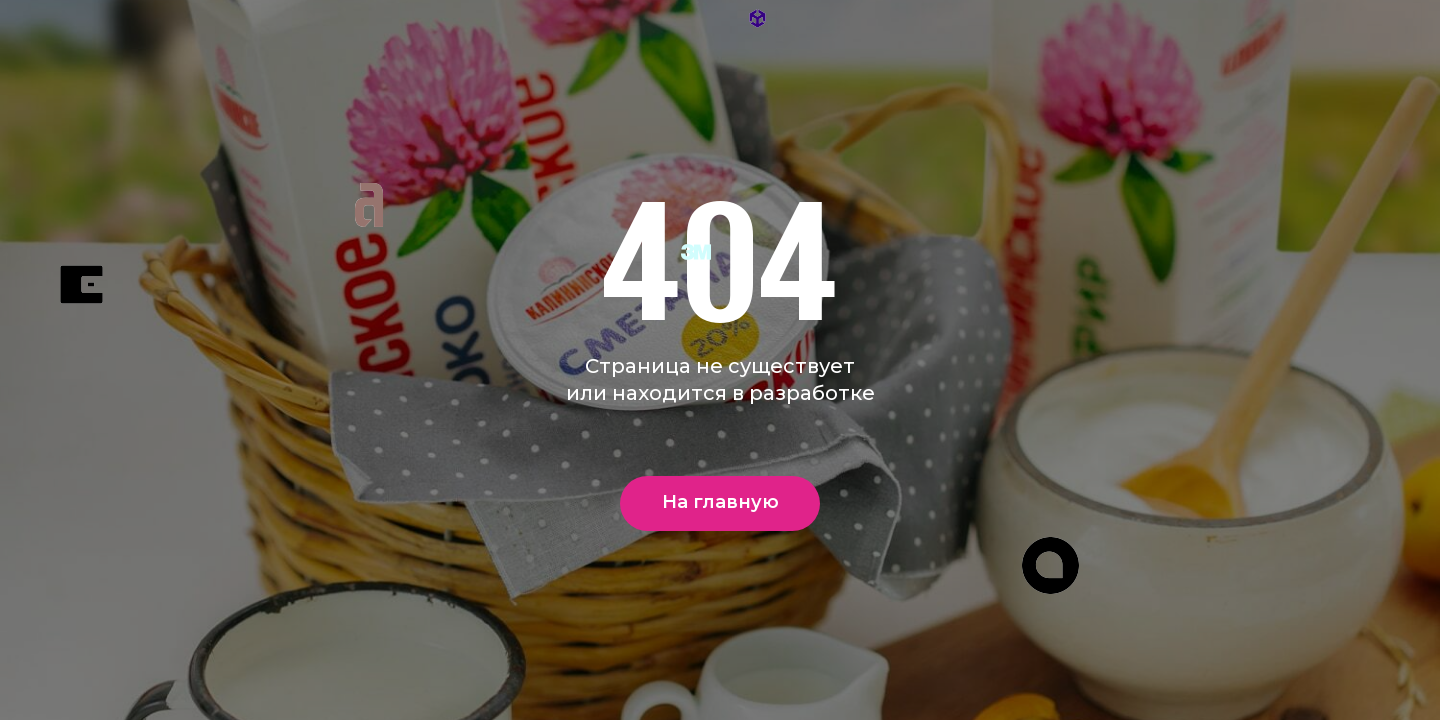  Describe the element at coordinates (1050, 565) in the screenshot. I see `open chatwoot customer support platform` at that location.